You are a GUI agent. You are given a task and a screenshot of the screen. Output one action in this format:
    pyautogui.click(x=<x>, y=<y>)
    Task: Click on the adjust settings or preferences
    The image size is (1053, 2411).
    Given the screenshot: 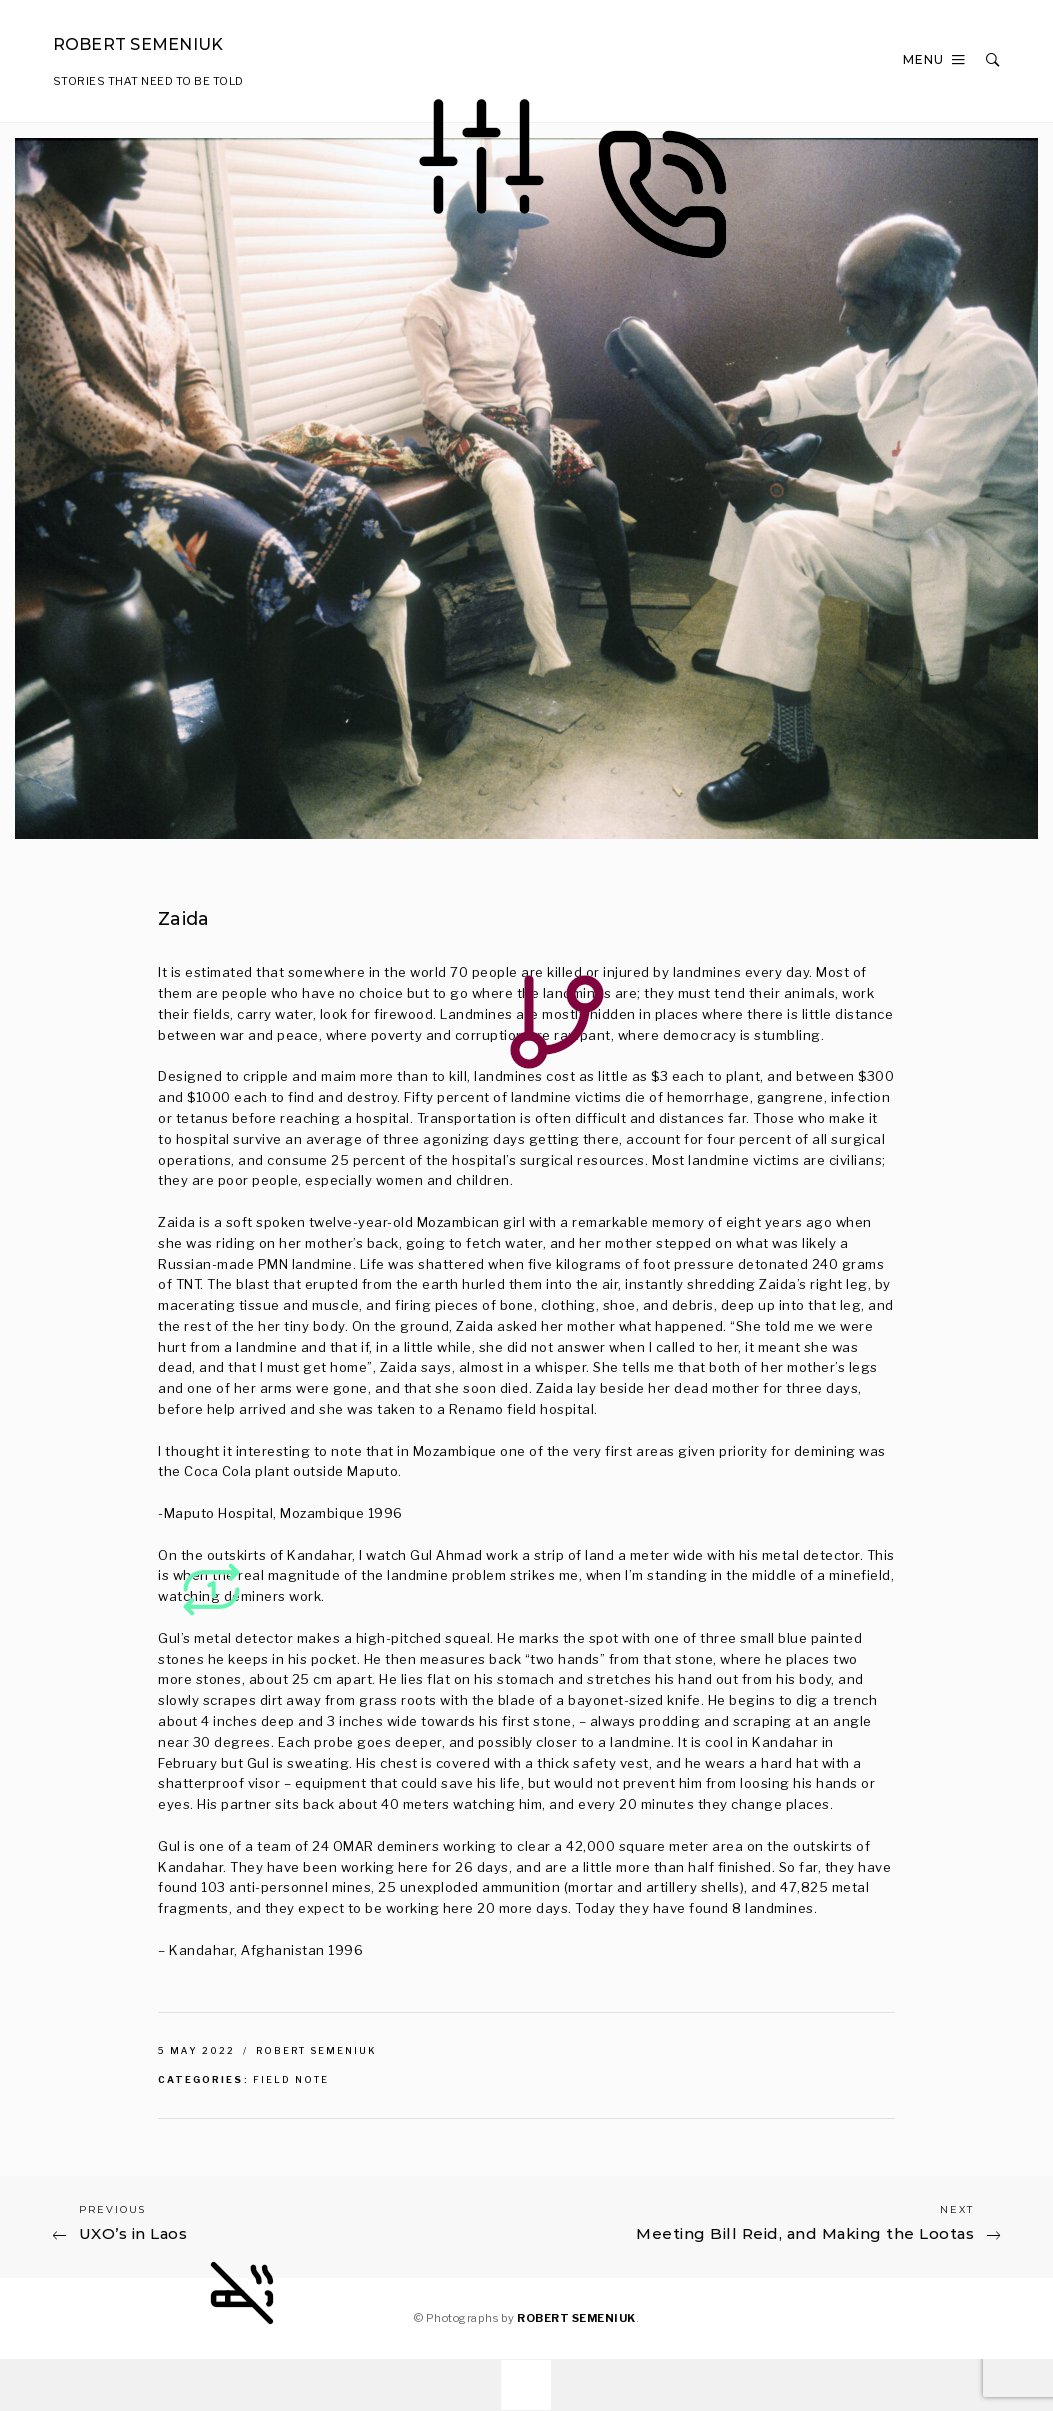 What is the action you would take?
    pyautogui.click(x=481, y=156)
    